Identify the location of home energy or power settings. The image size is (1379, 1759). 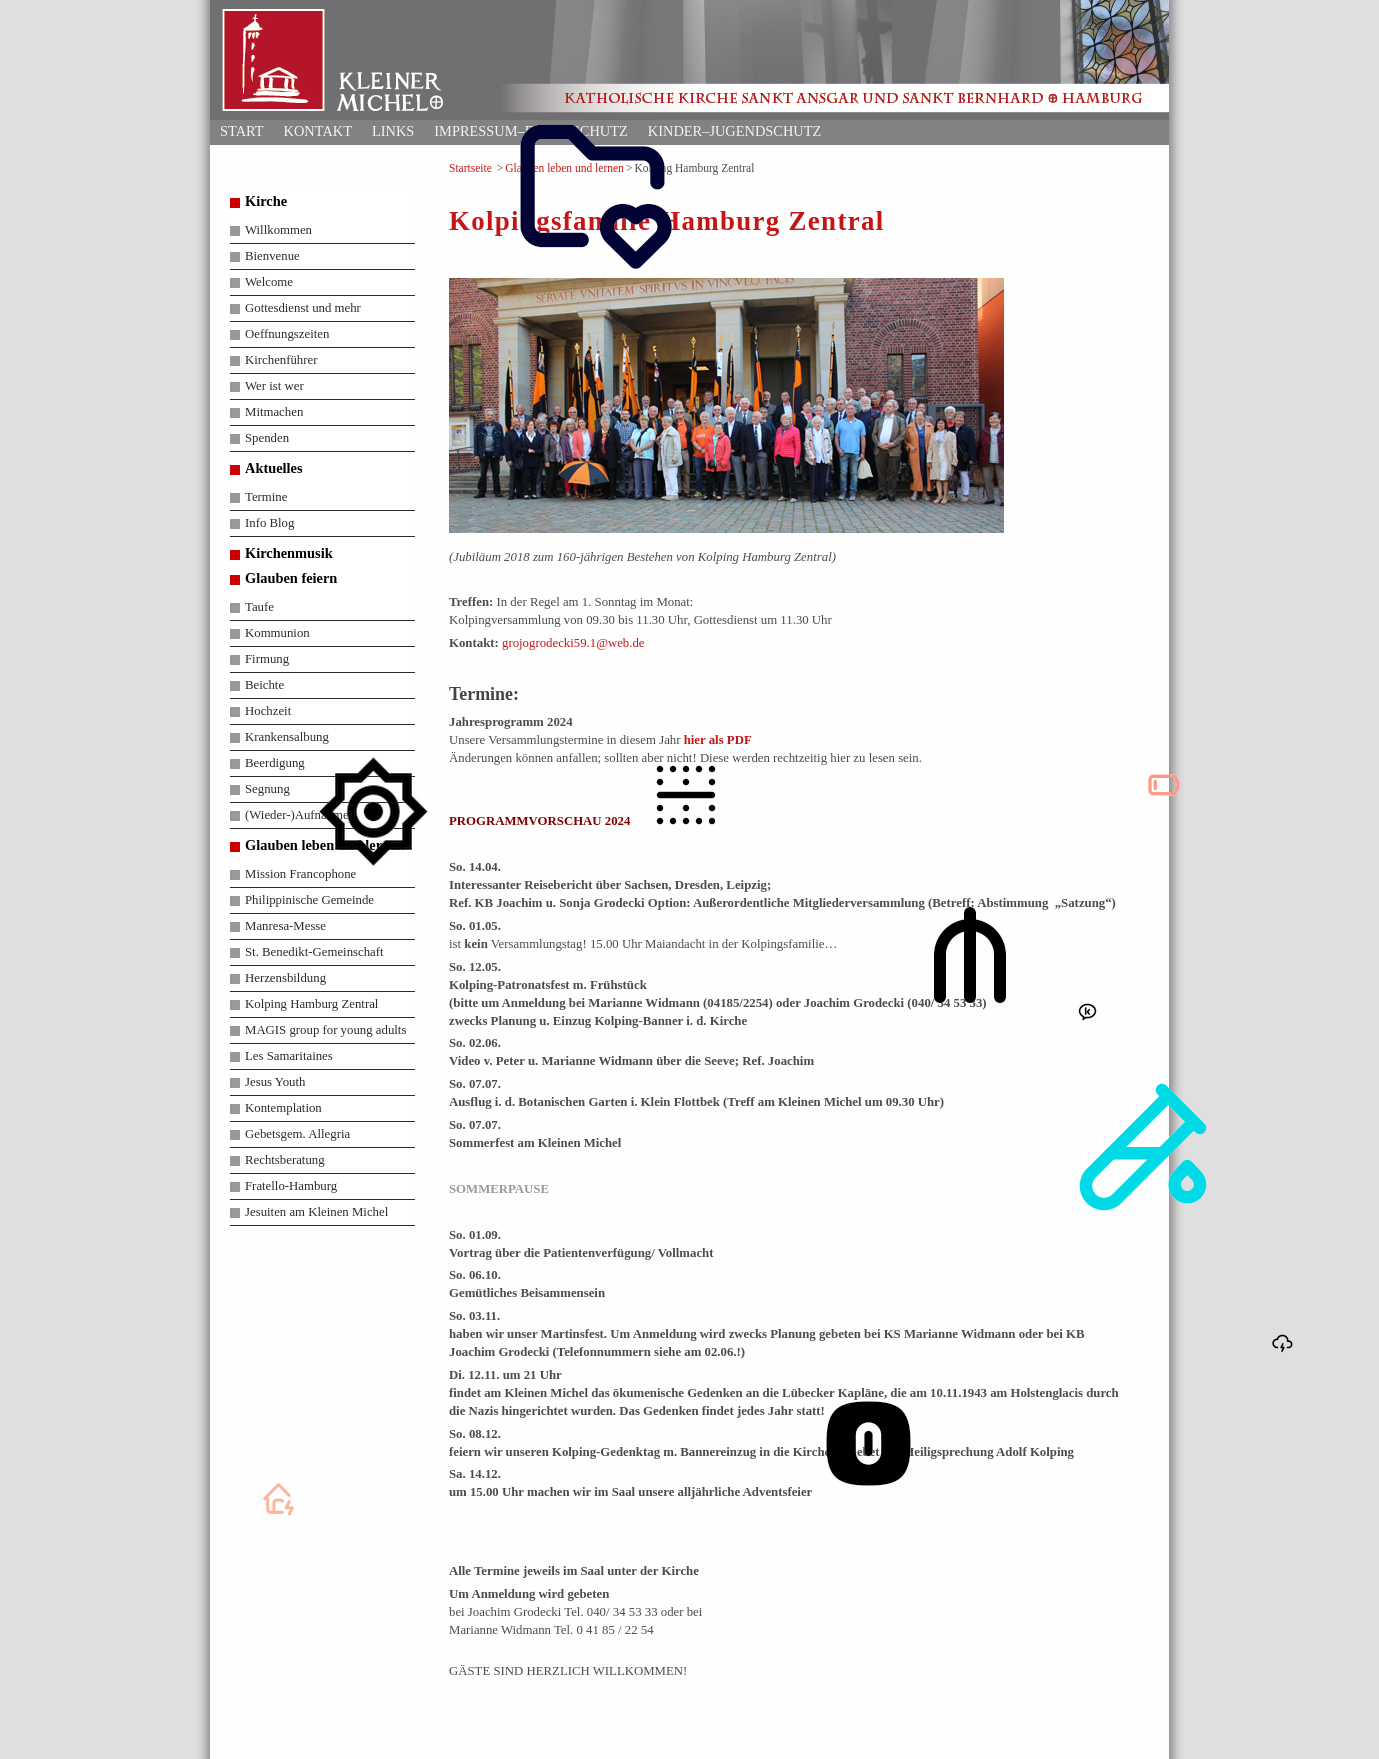
(278, 1498).